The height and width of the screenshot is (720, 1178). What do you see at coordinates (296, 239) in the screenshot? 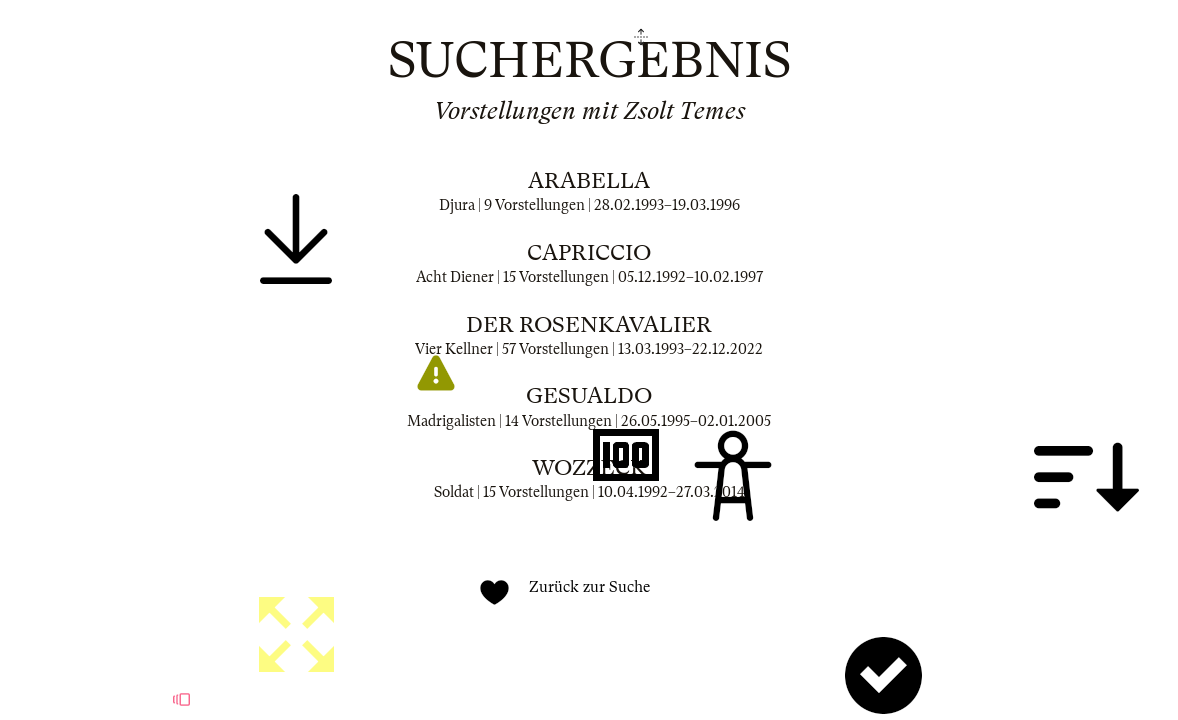
I see `move item to bottom of list` at bounding box center [296, 239].